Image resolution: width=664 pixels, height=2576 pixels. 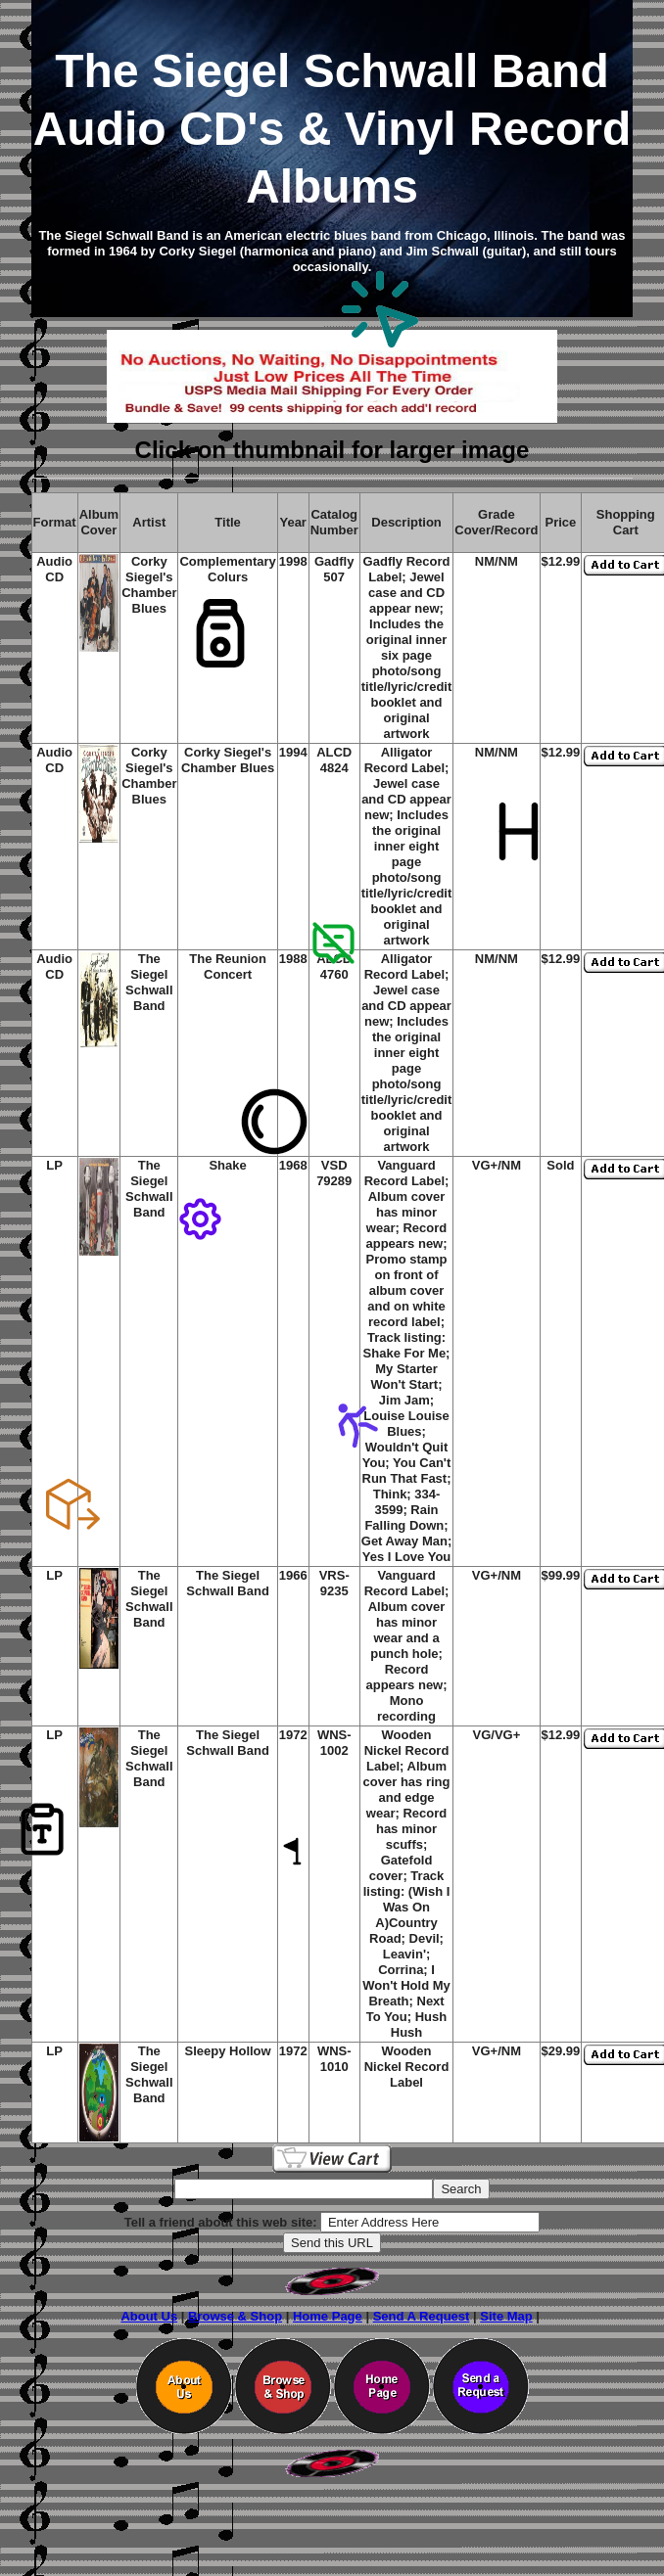 What do you see at coordinates (200, 1219) in the screenshot?
I see `access app or system settings` at bounding box center [200, 1219].